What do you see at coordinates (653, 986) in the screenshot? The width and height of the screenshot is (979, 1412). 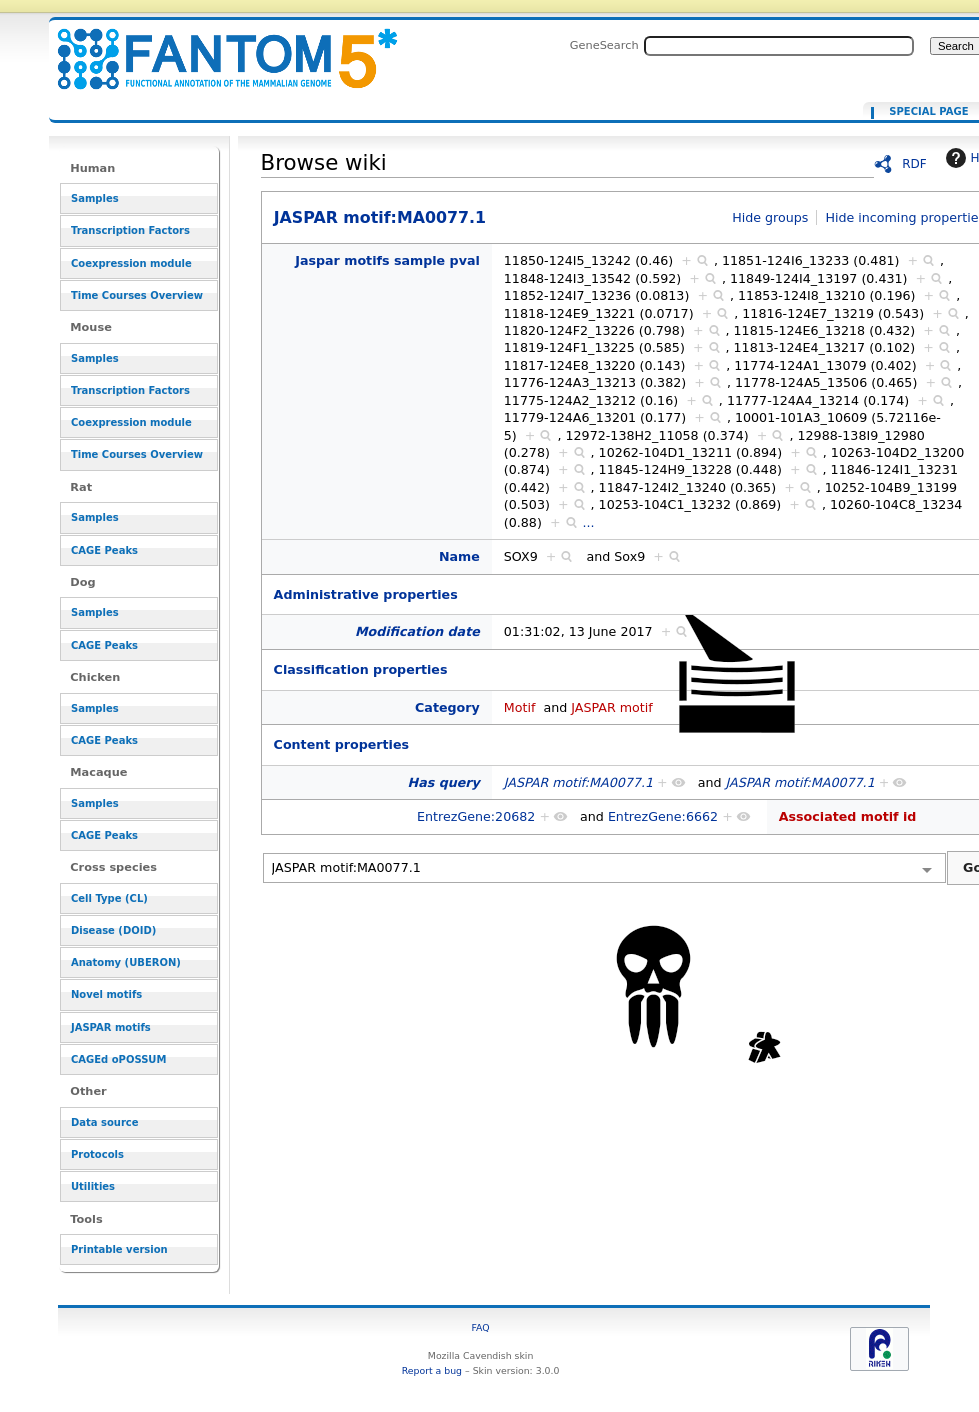 I see `indicates danger or deadly hazard in game` at bounding box center [653, 986].